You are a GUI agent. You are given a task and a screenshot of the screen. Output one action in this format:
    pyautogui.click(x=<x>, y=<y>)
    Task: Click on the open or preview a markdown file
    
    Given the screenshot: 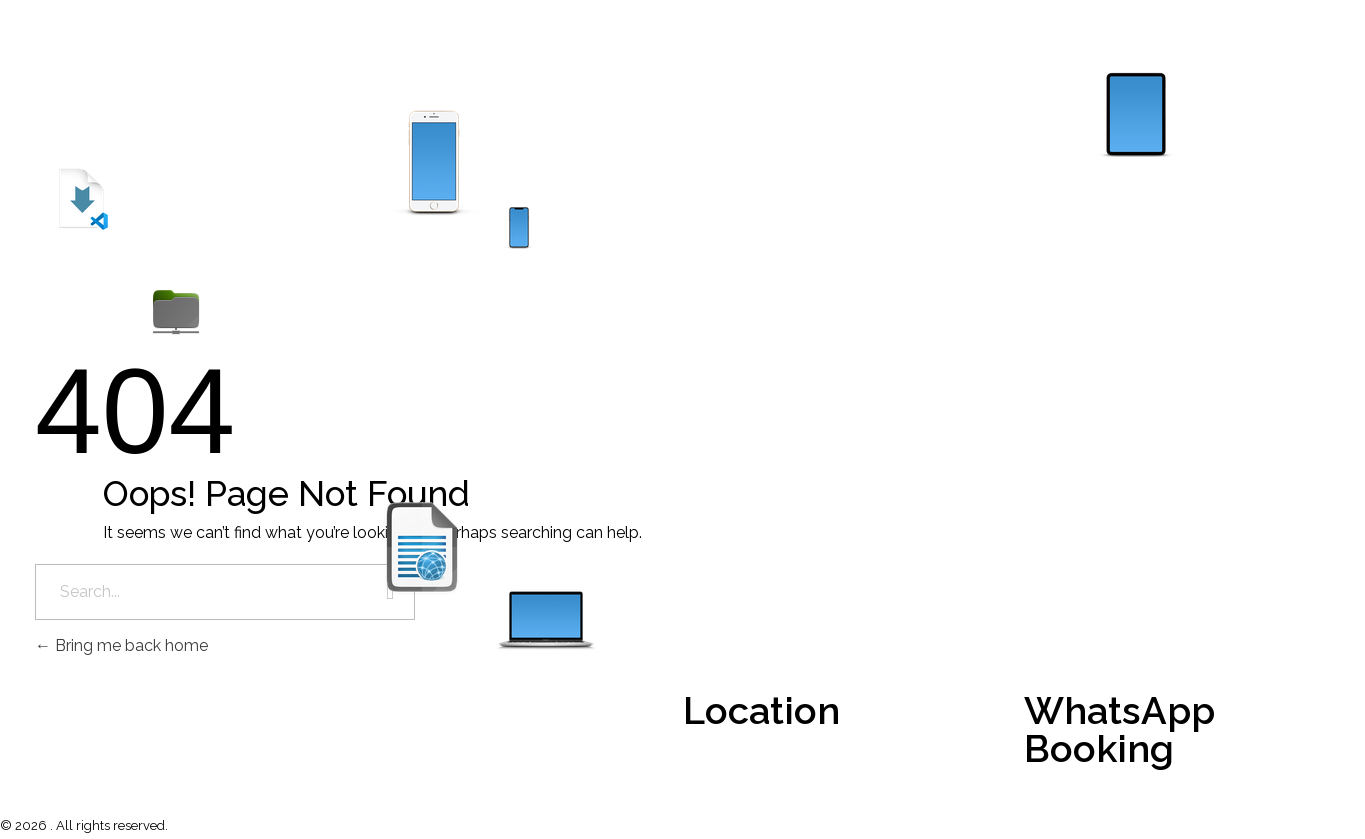 What is the action you would take?
    pyautogui.click(x=81, y=199)
    